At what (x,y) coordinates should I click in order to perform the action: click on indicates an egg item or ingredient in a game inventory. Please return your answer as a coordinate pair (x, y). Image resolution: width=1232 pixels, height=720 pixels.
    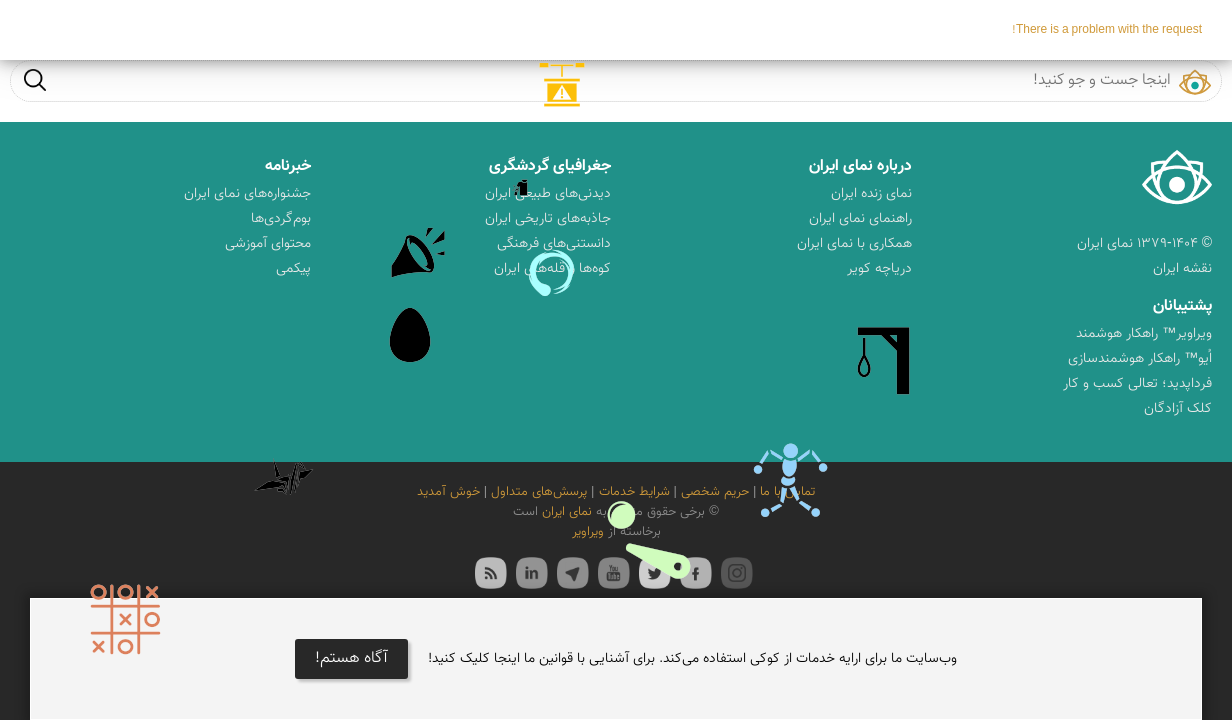
    Looking at the image, I should click on (410, 335).